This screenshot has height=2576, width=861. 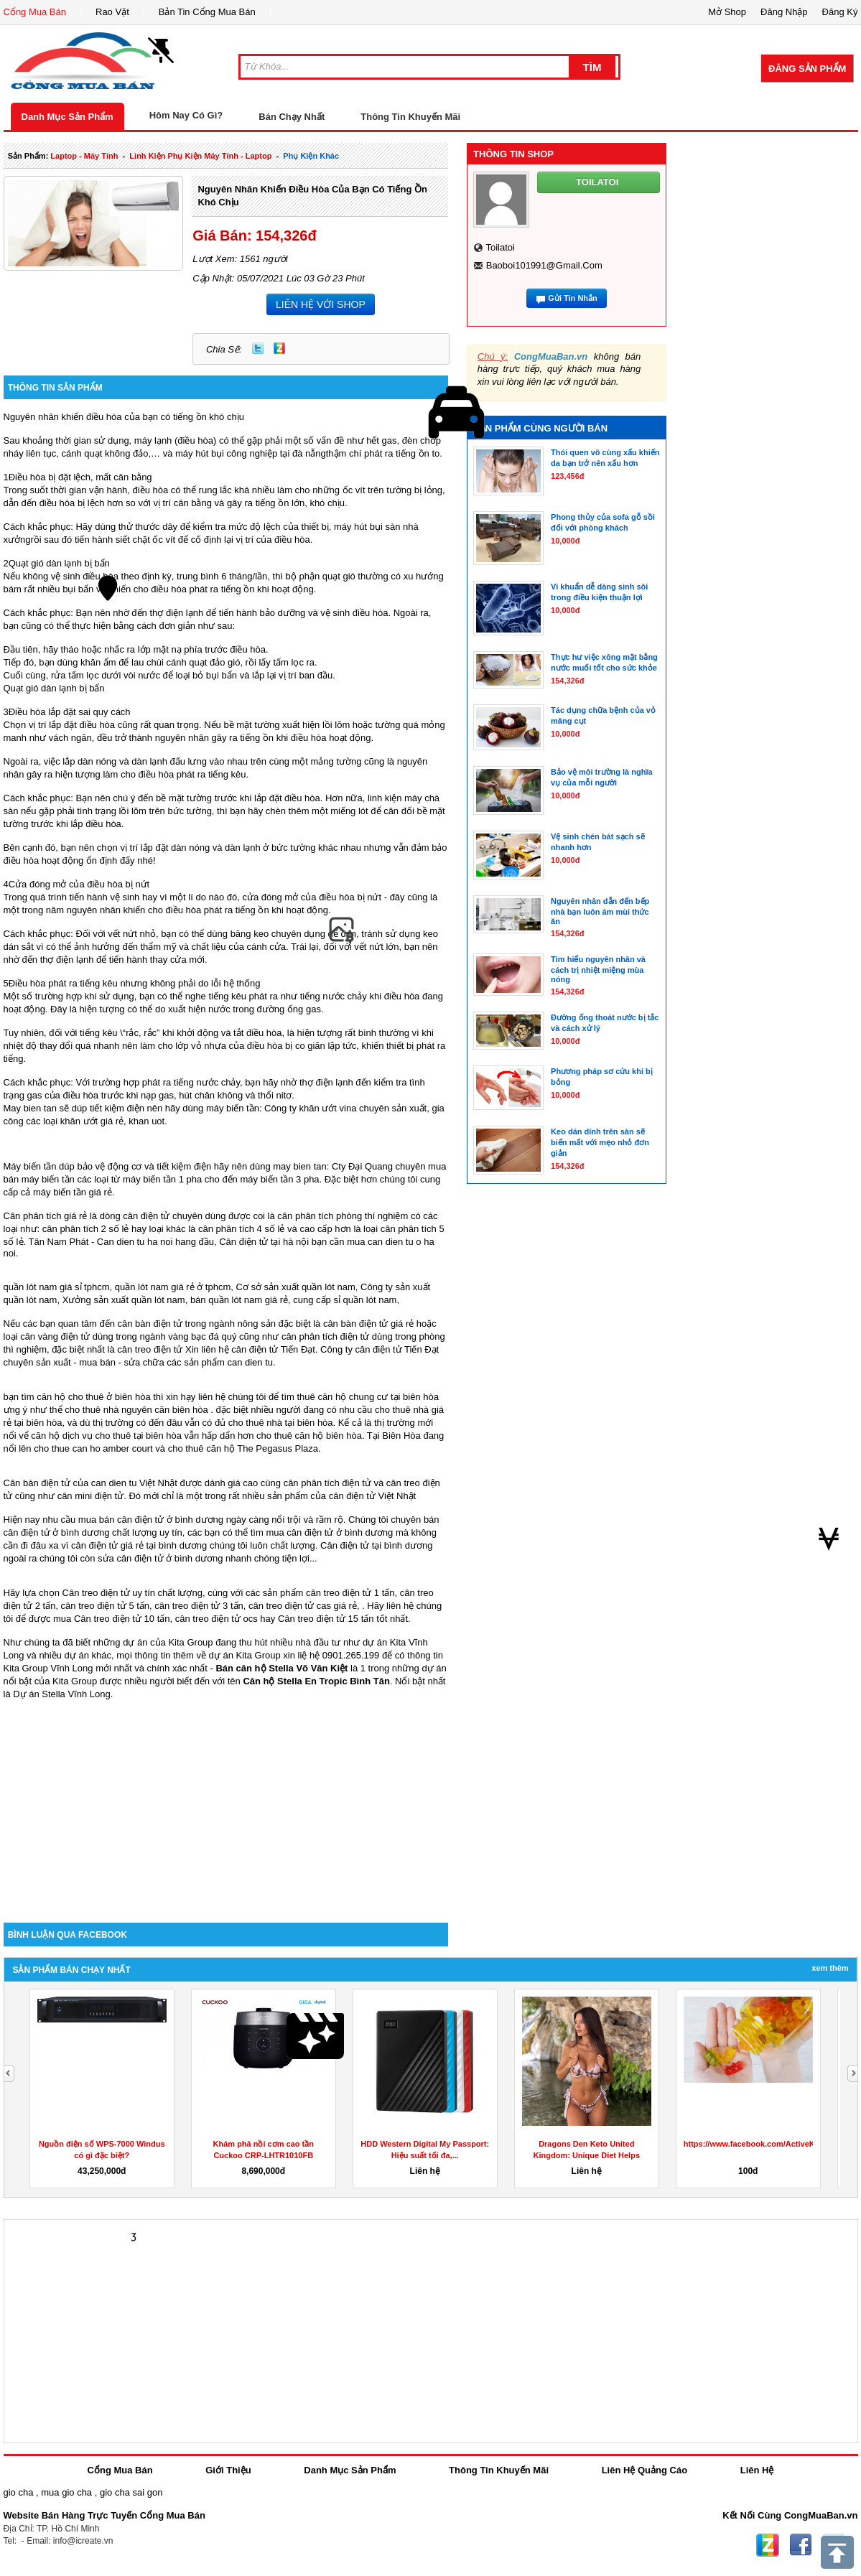 I want to click on attach or upload a photo for bitcoin transaction, so click(x=341, y=929).